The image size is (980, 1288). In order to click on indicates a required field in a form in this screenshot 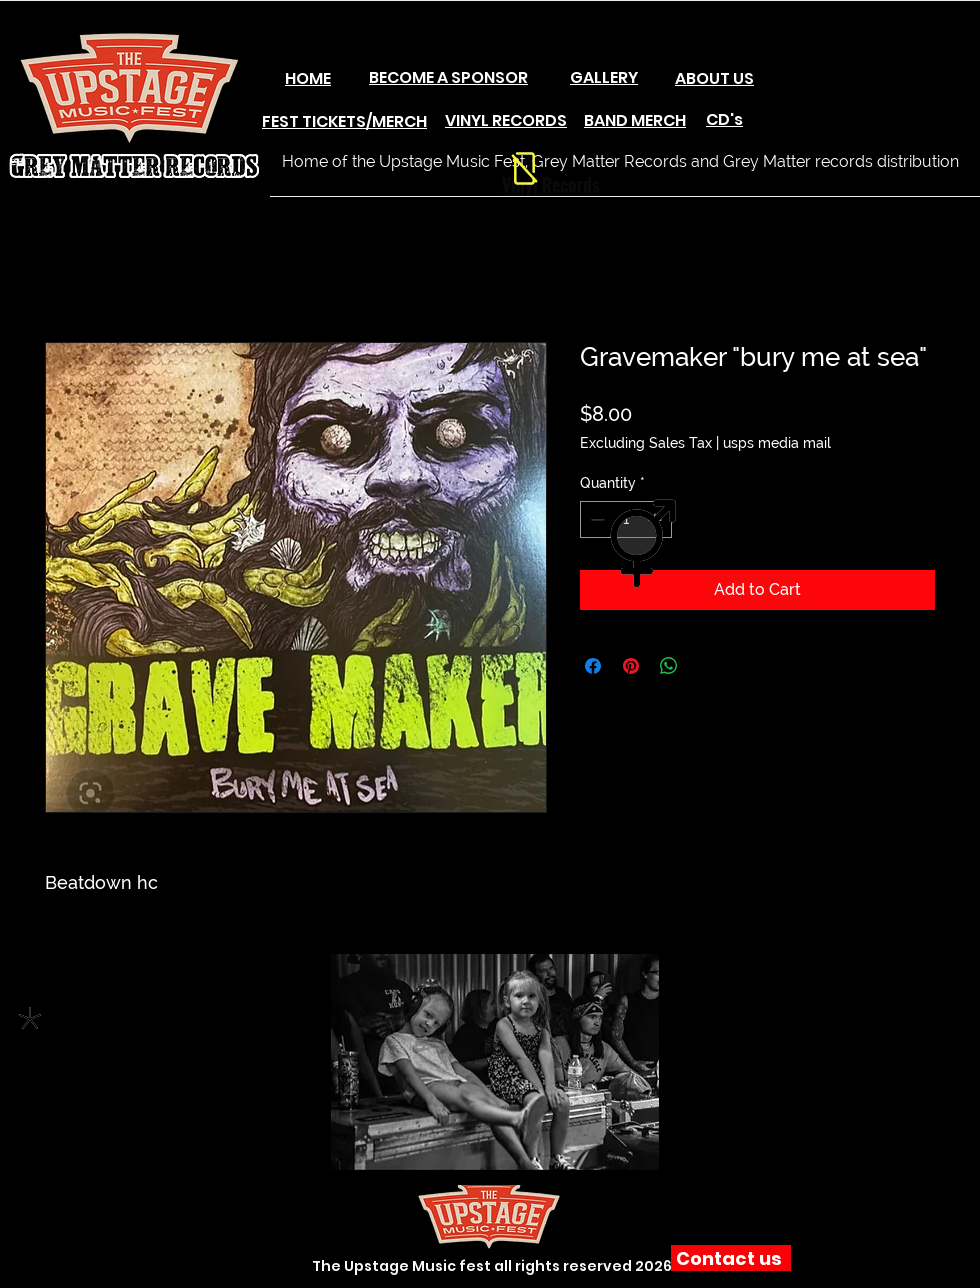, I will do `click(30, 1019)`.